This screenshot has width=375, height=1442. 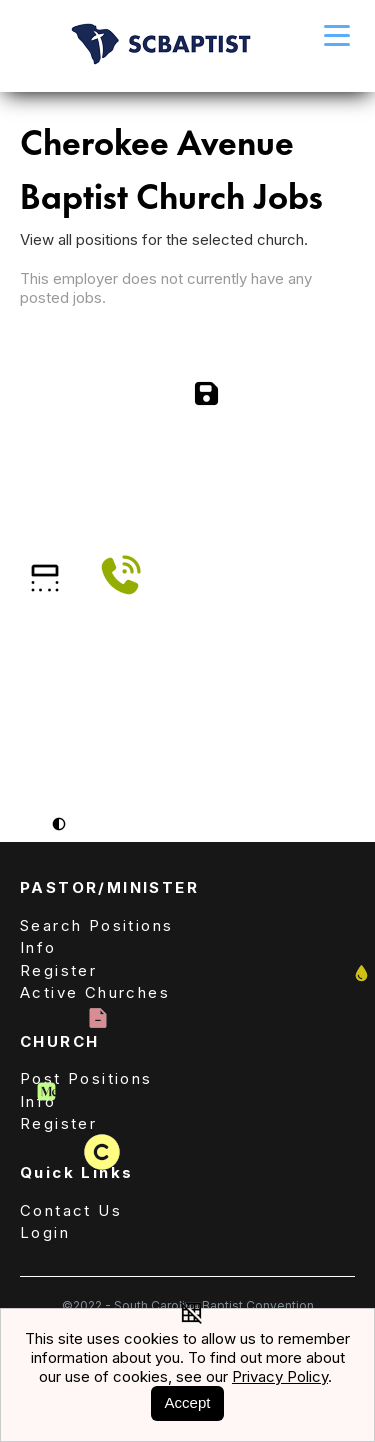 I want to click on disable grid view, so click(x=191, y=1312).